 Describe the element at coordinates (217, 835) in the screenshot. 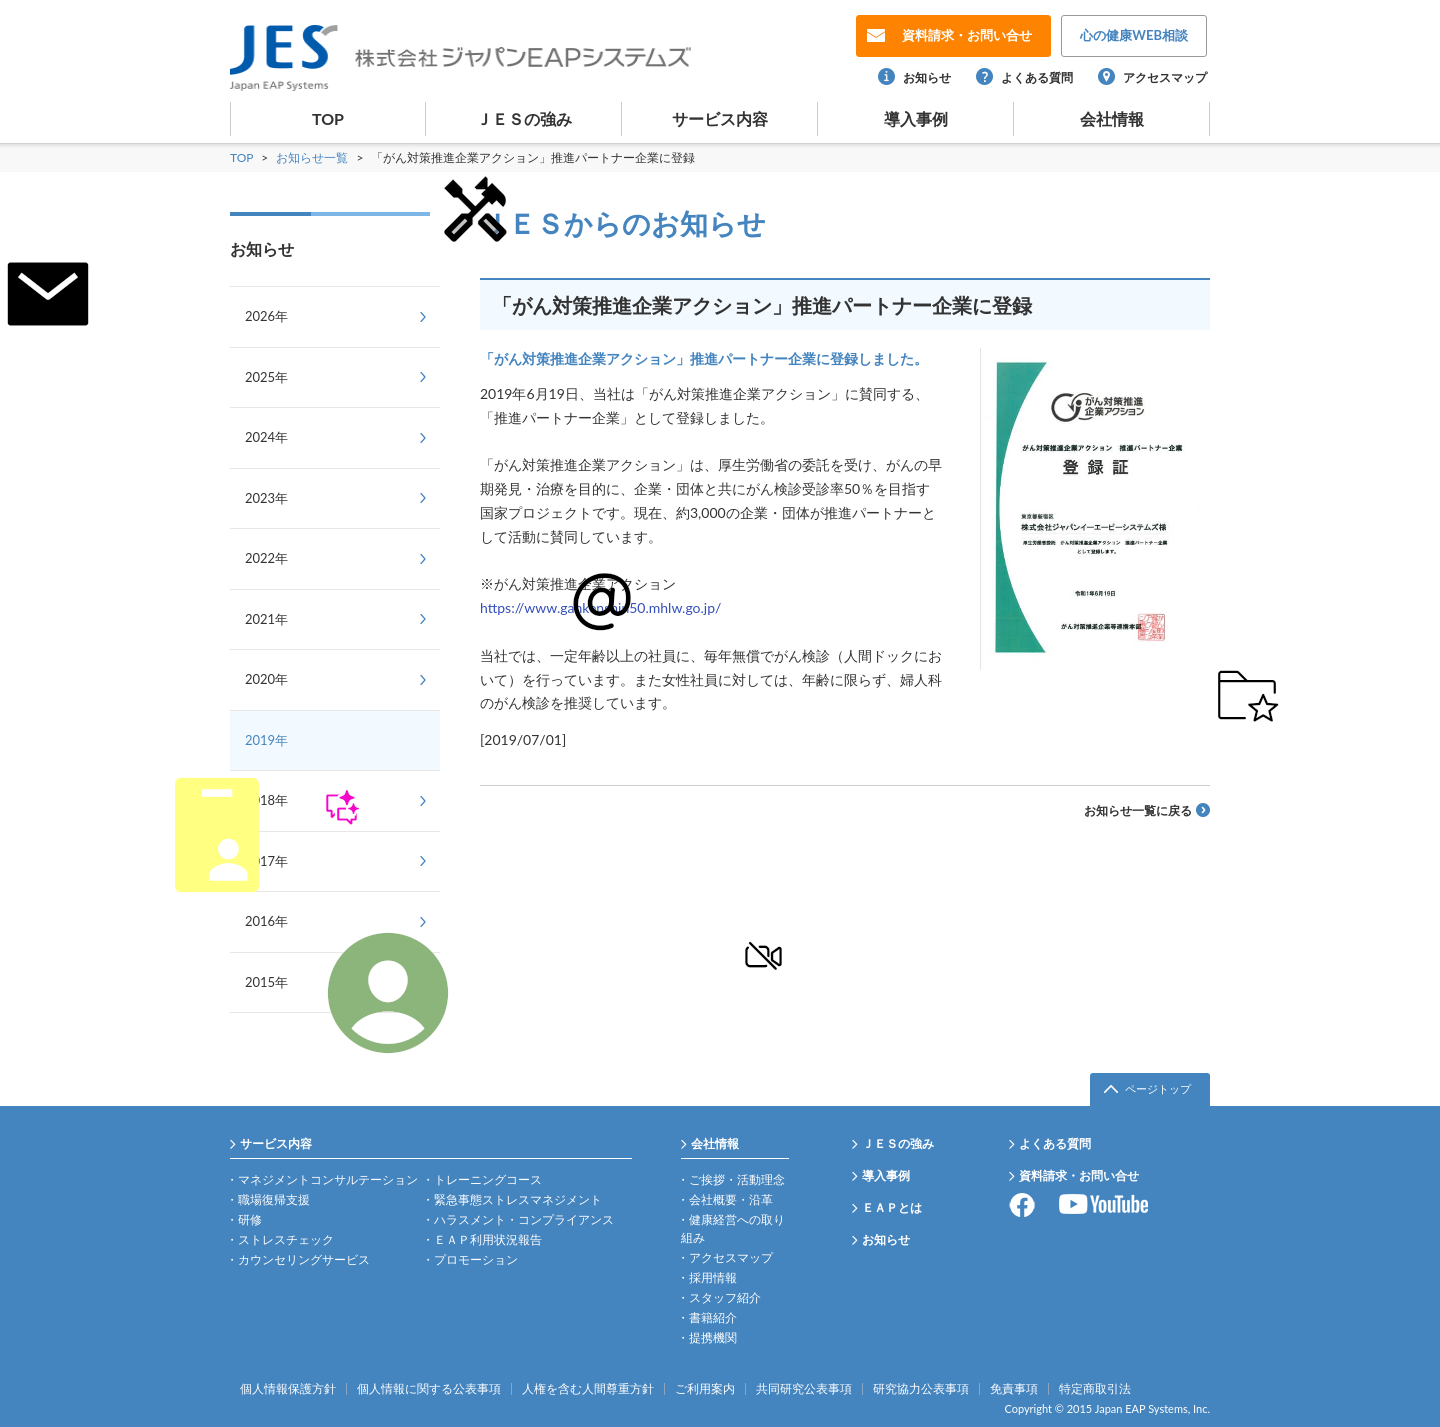

I see `view your profile or identification details` at that location.